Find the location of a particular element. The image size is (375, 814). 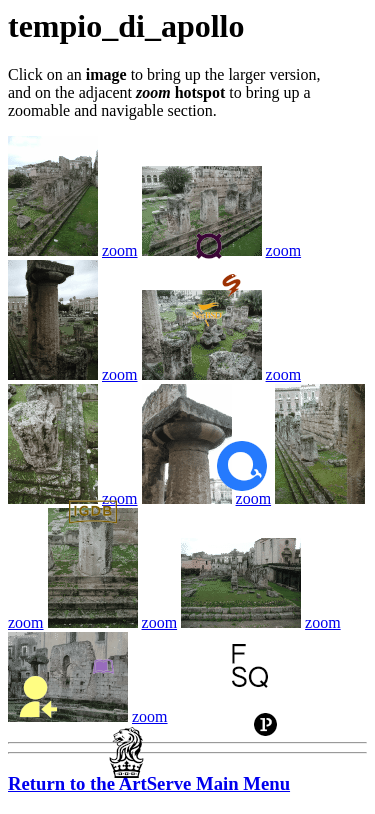

visit IGDB (Internet Game Database) website is located at coordinates (93, 512).